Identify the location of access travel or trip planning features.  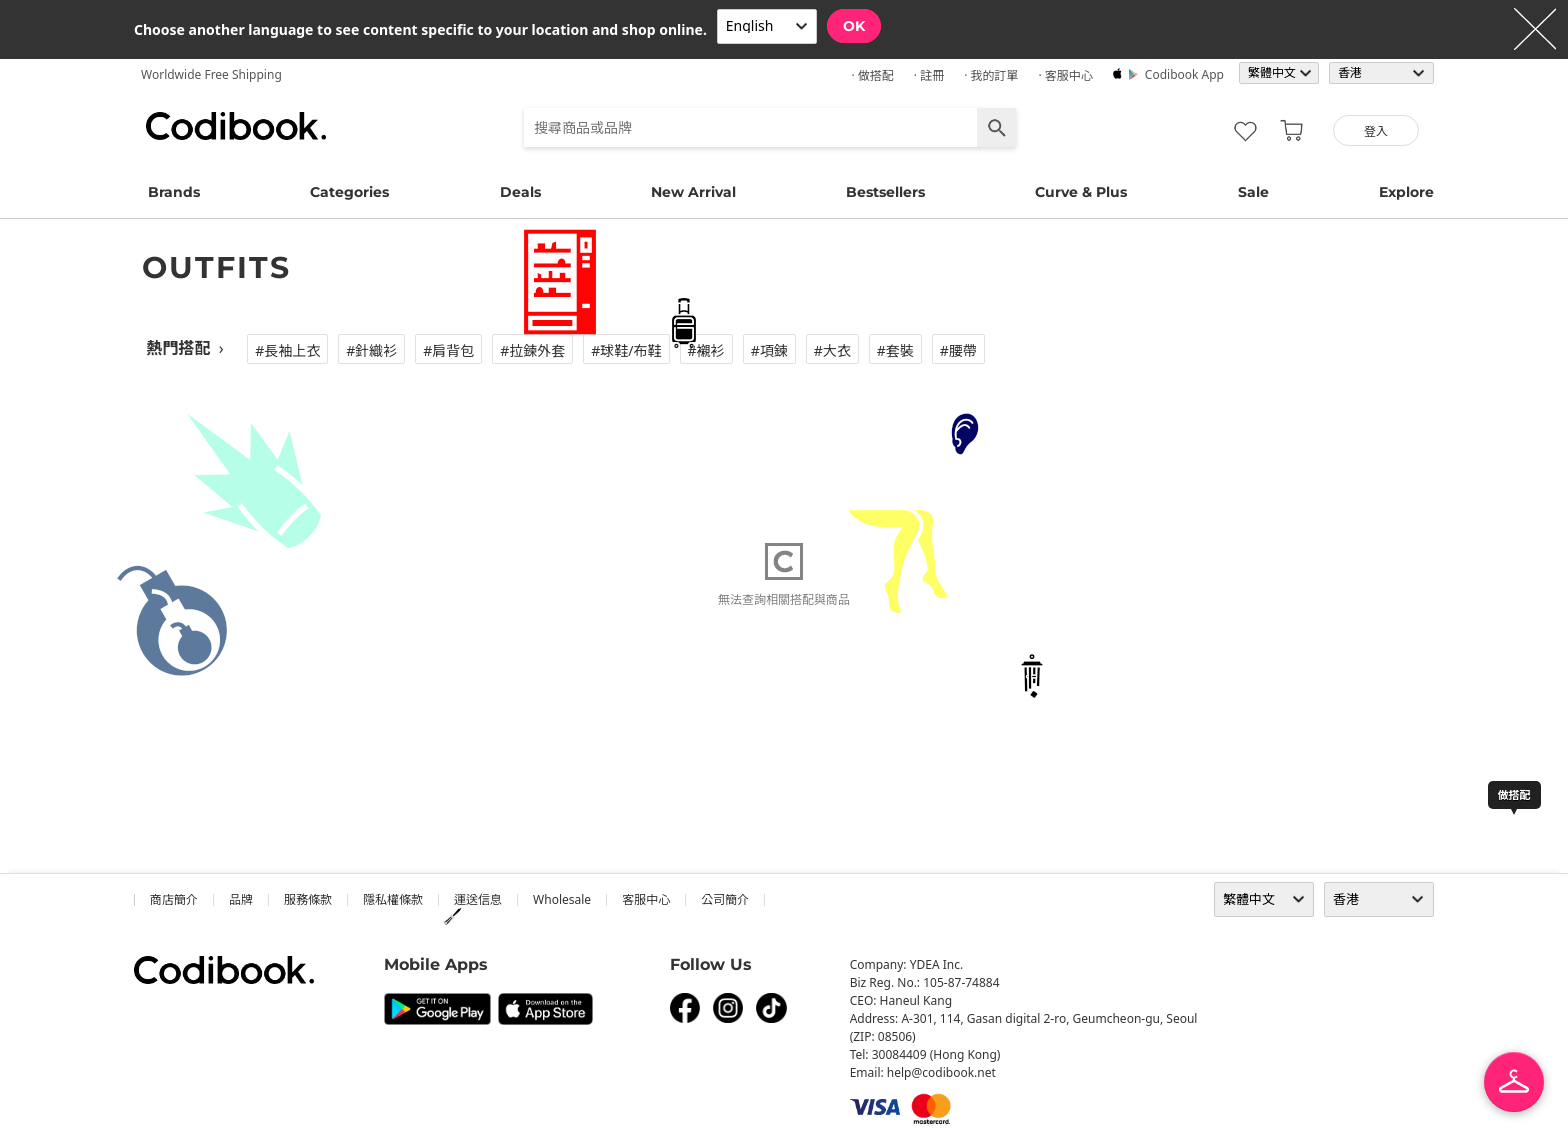
(684, 323).